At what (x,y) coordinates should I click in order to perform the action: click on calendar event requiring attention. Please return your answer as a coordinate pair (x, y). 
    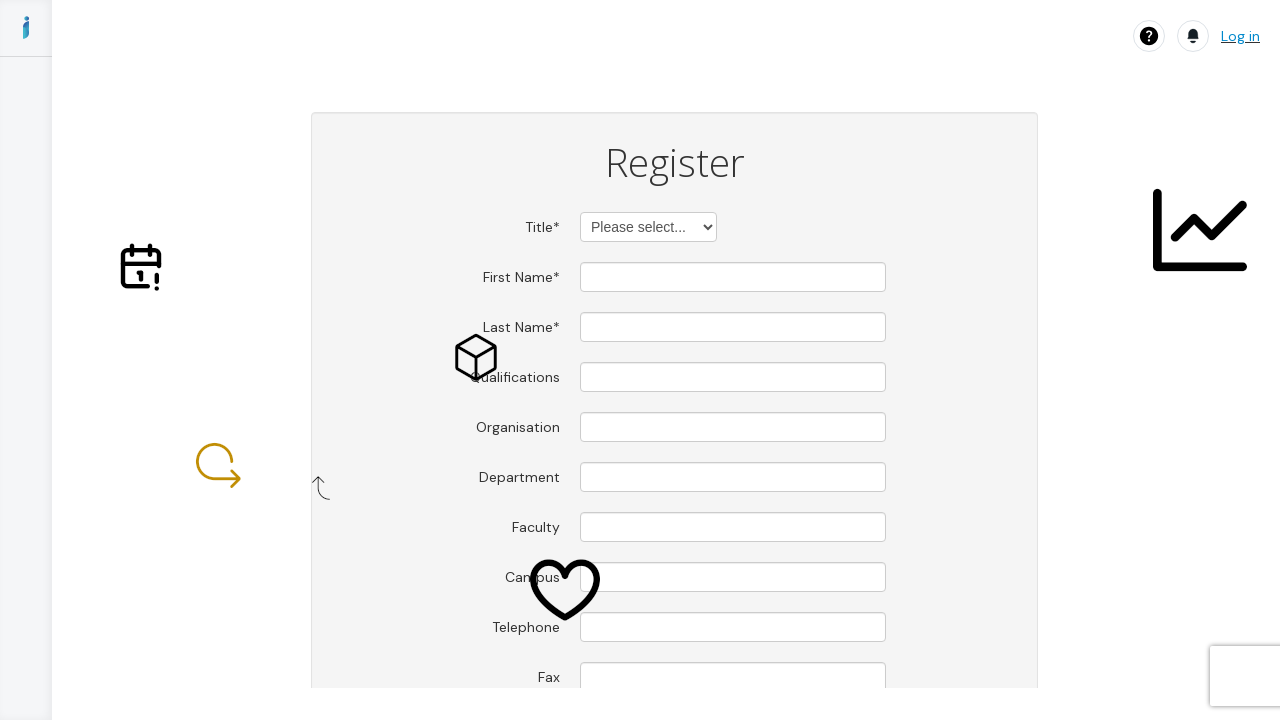
    Looking at the image, I should click on (141, 266).